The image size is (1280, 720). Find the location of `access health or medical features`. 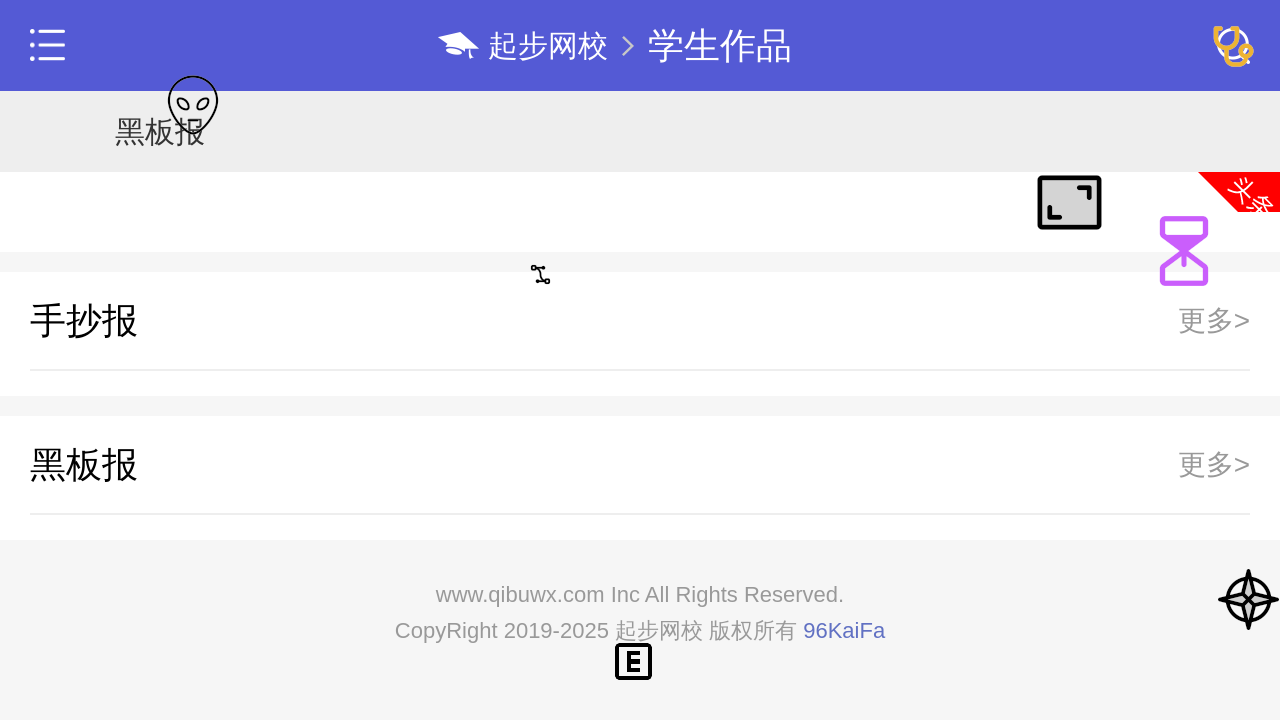

access health or medical features is located at coordinates (1231, 45).